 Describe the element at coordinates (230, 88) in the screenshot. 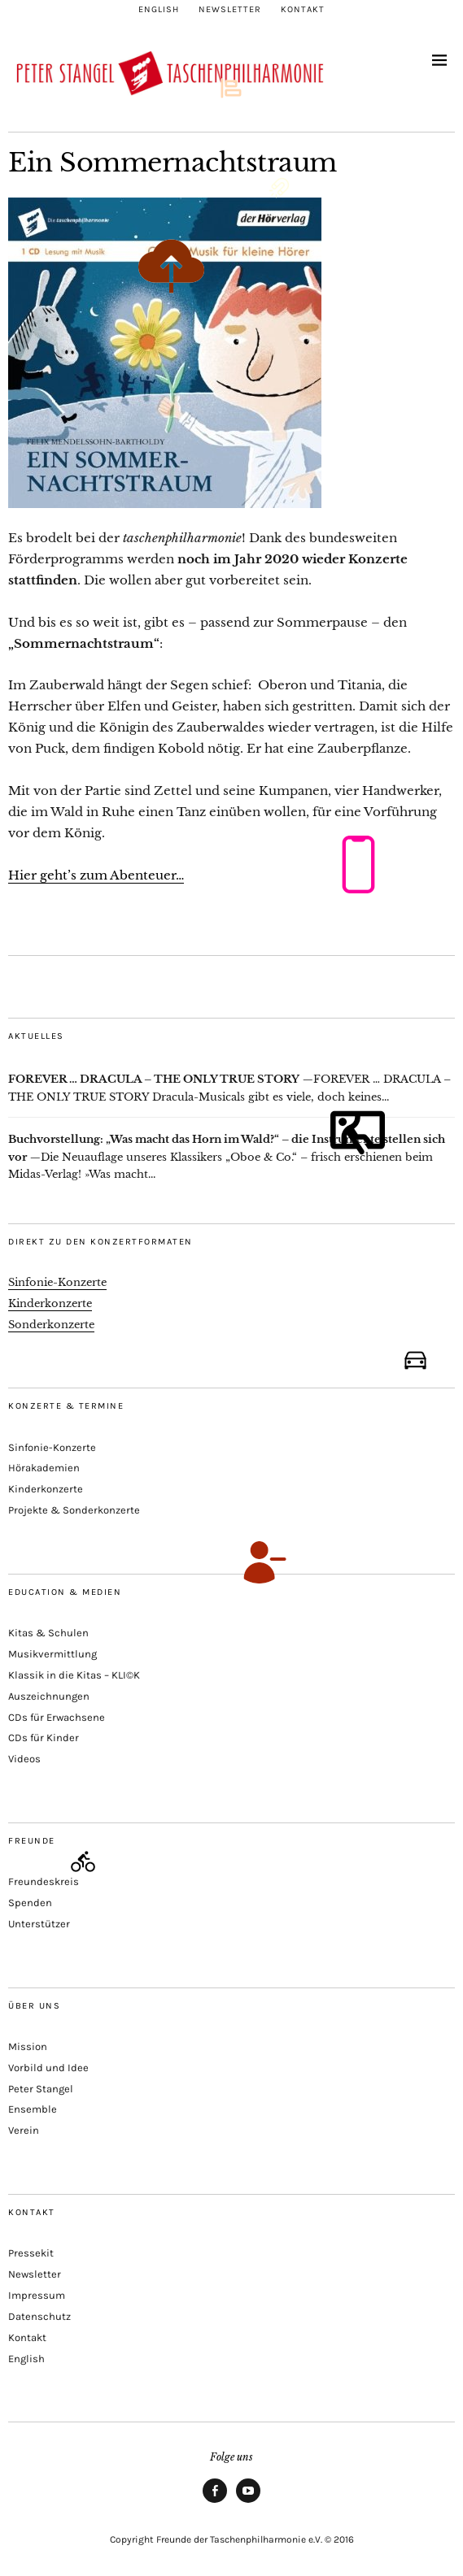

I see `align text to the left` at that location.